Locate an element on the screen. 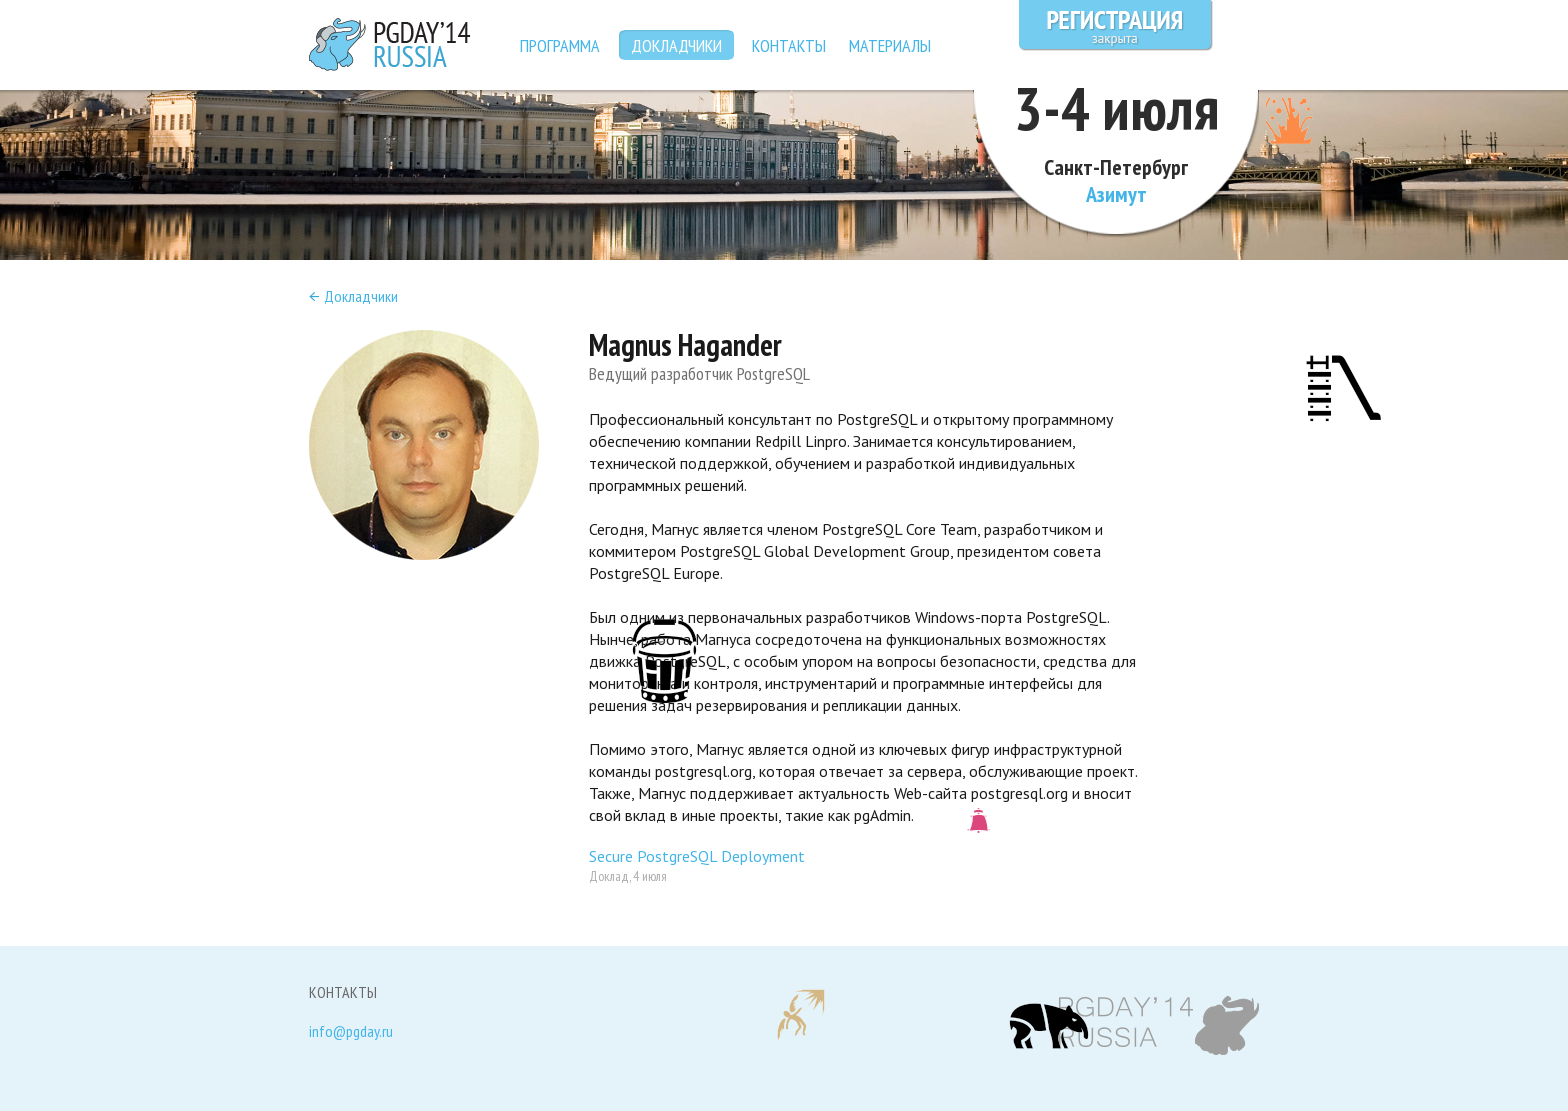 The image size is (1568, 1111). tapir animal icon for wildlife or nature-themed game is located at coordinates (1049, 1026).